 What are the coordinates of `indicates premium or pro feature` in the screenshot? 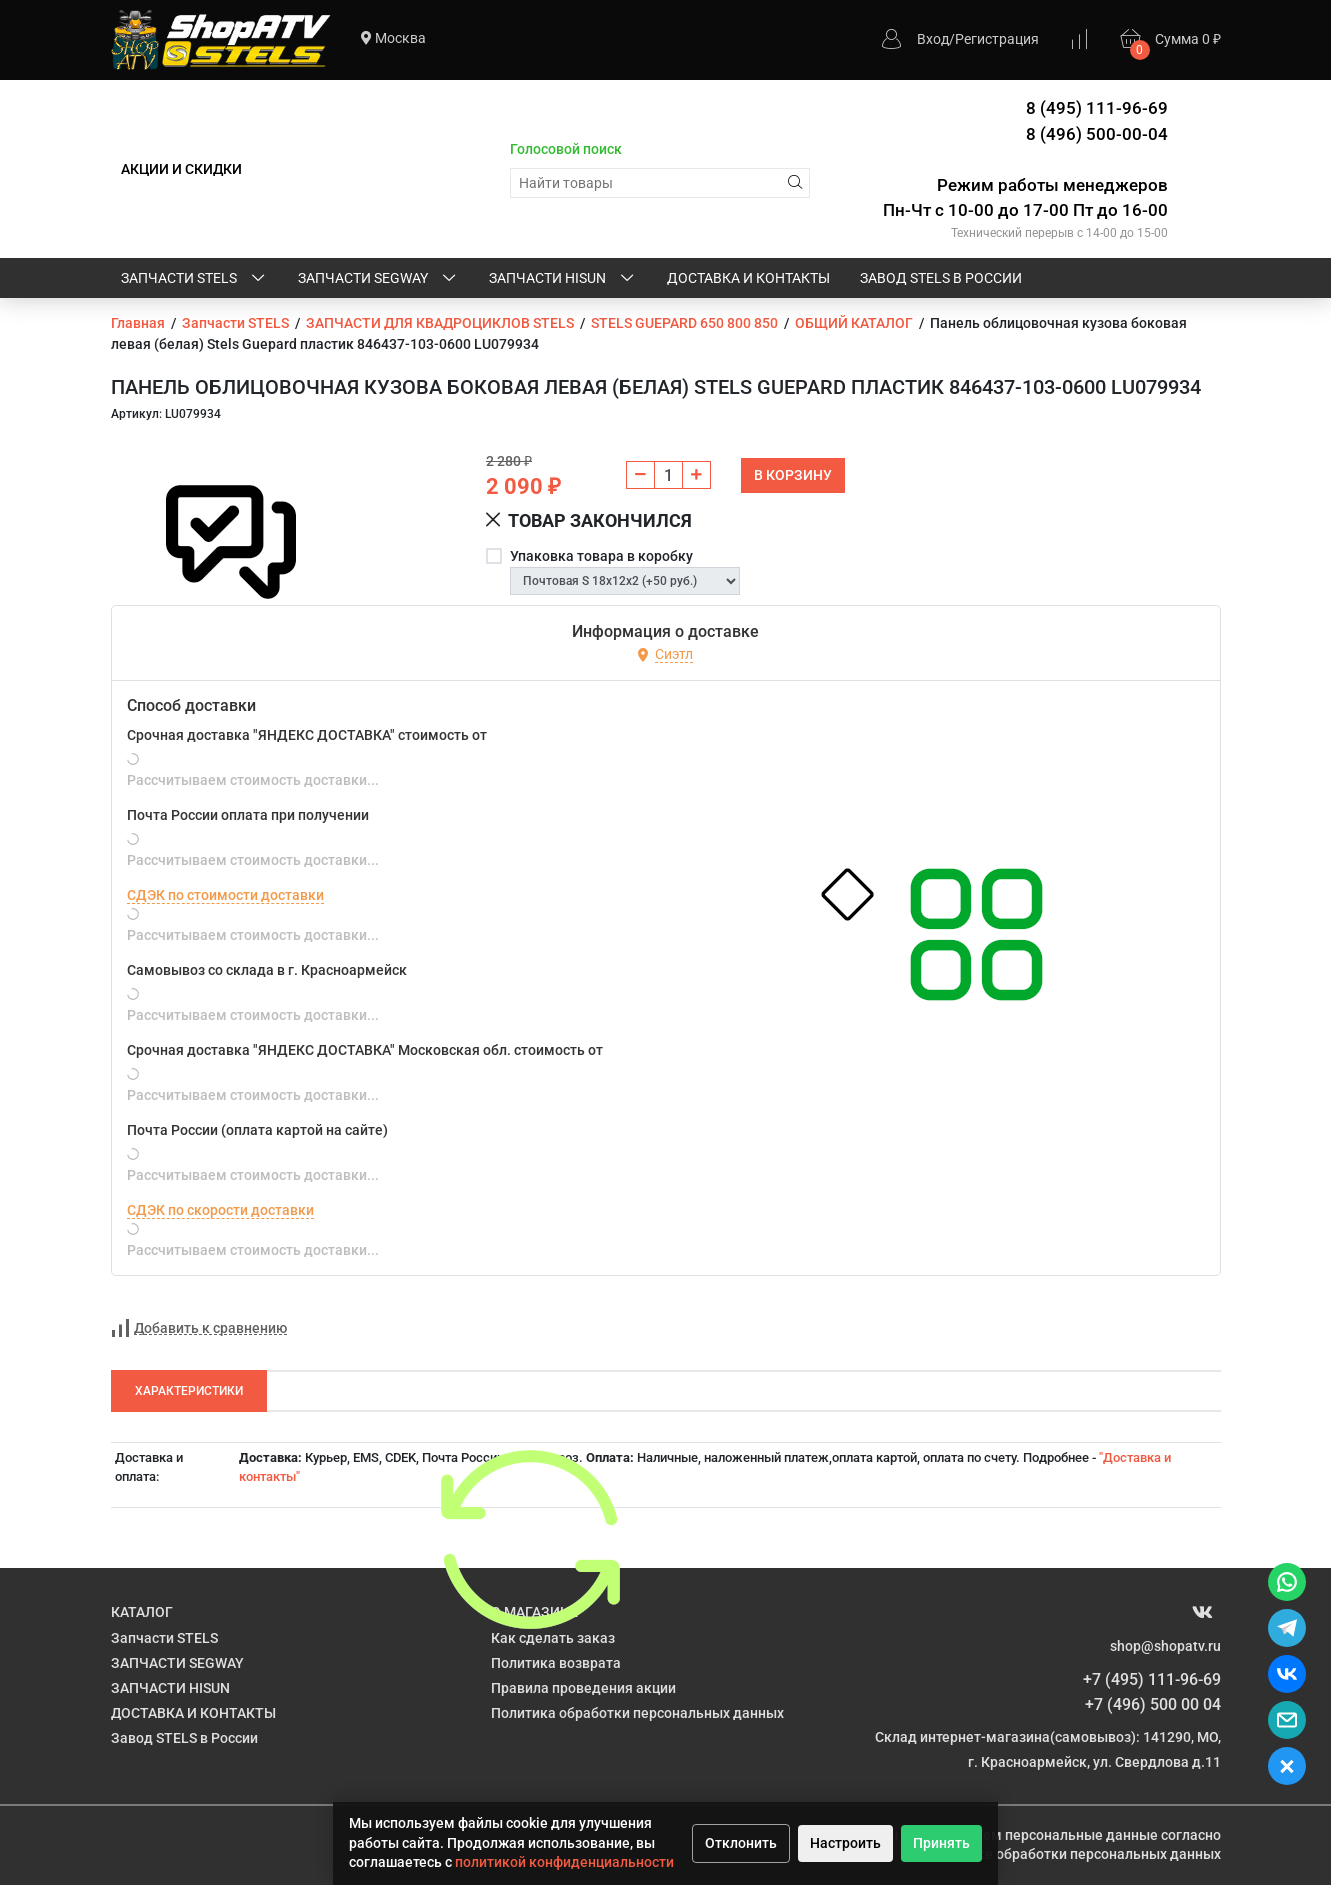 It's located at (847, 894).